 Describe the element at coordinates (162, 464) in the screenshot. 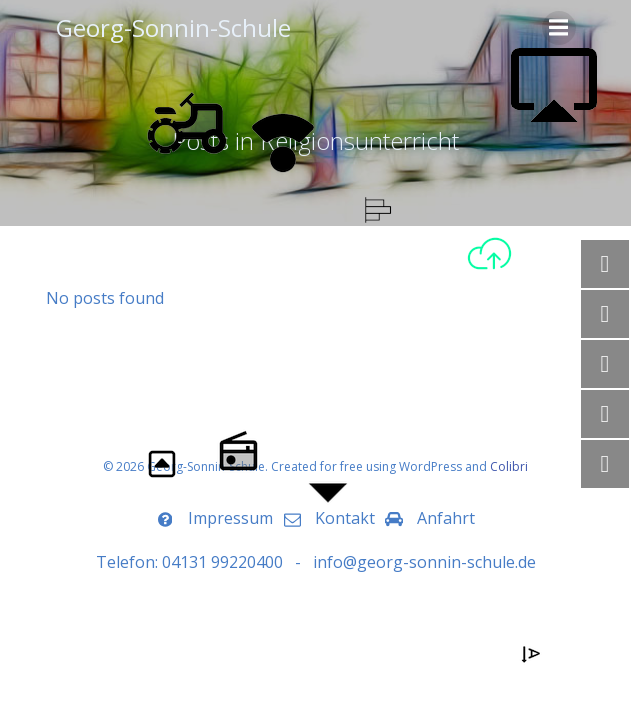

I see `expand content upward` at that location.